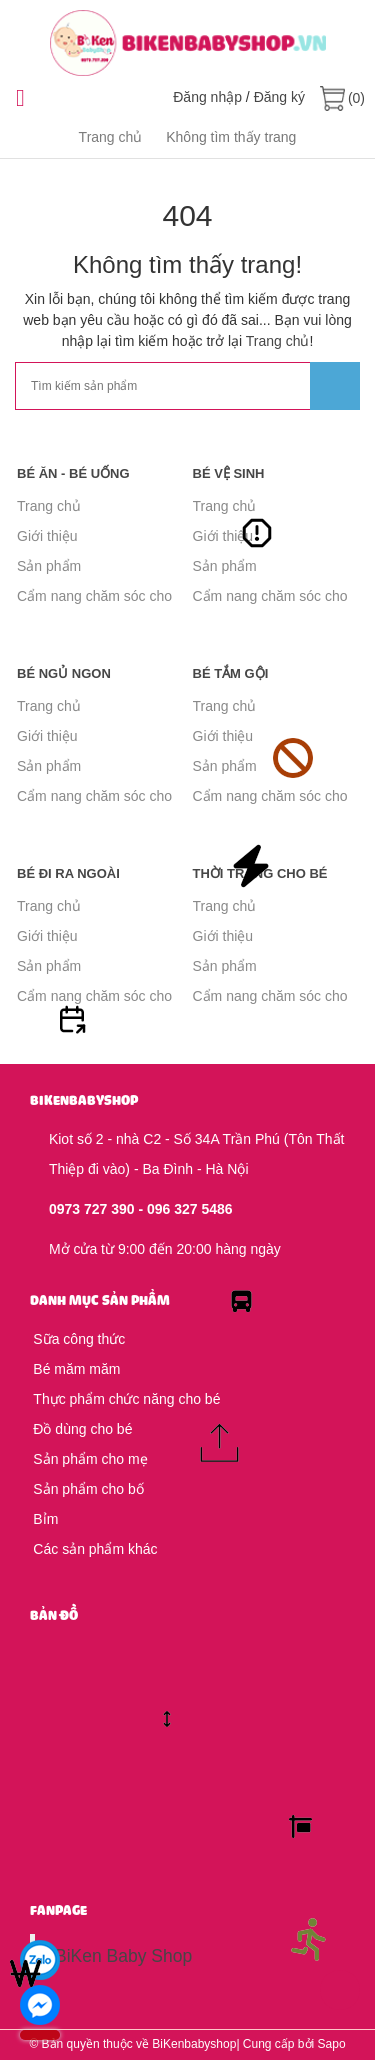 The width and height of the screenshot is (375, 2060). Describe the element at coordinates (251, 866) in the screenshot. I see `indicates fast or instant action` at that location.